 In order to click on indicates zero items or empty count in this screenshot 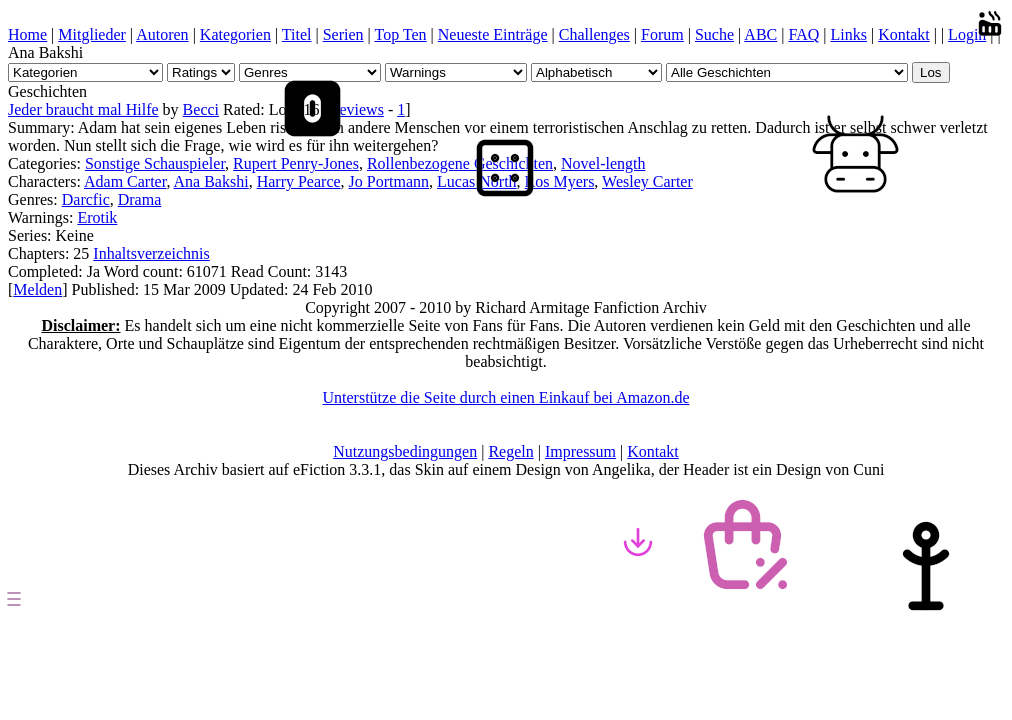, I will do `click(312, 108)`.